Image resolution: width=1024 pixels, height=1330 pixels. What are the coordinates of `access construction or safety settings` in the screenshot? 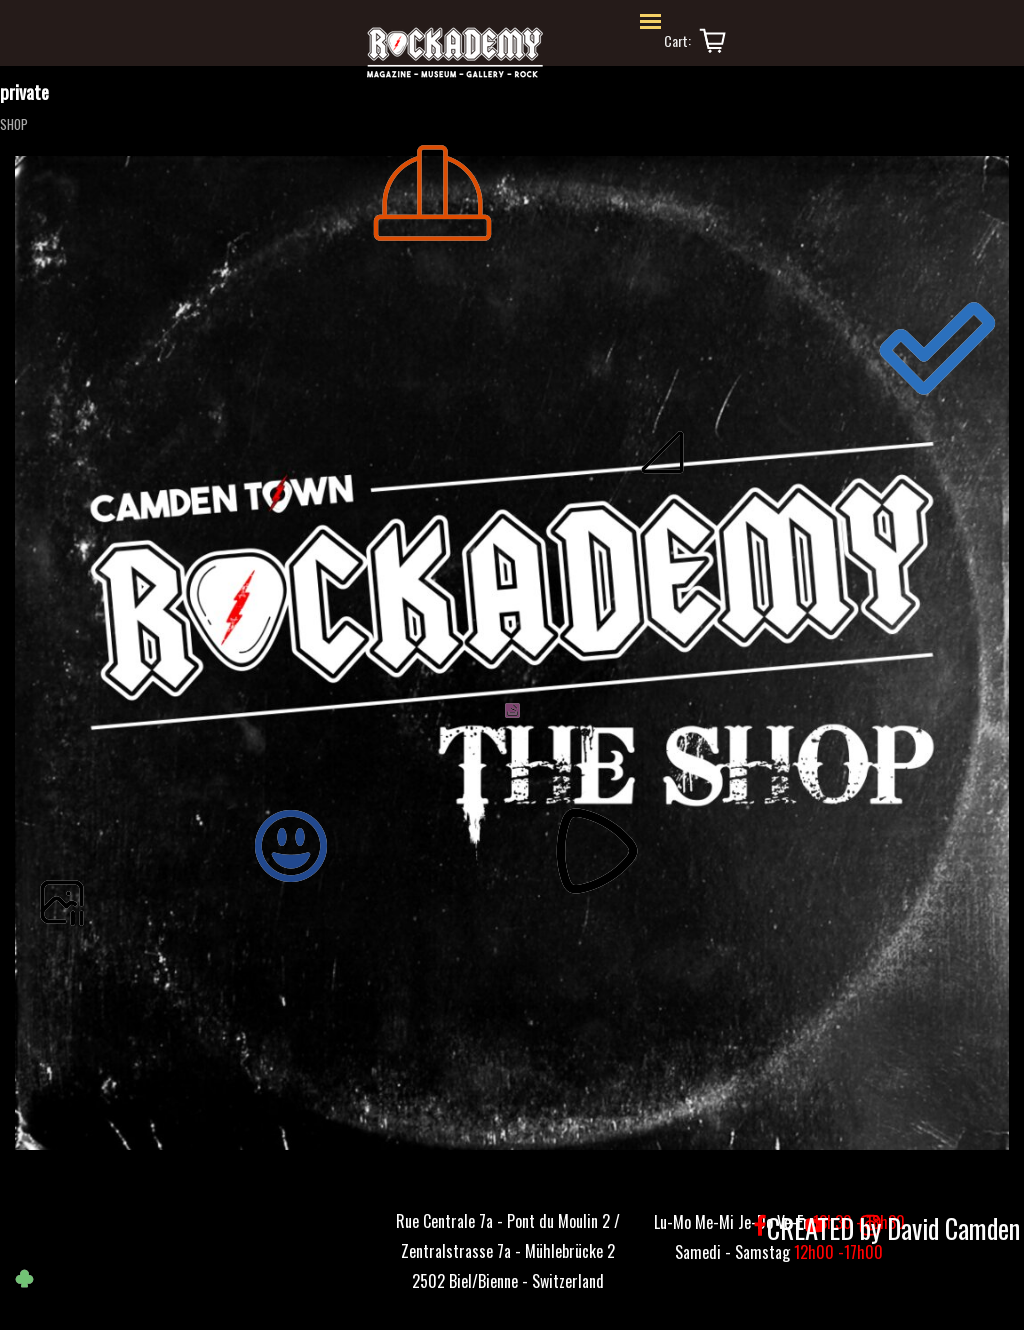 It's located at (432, 199).